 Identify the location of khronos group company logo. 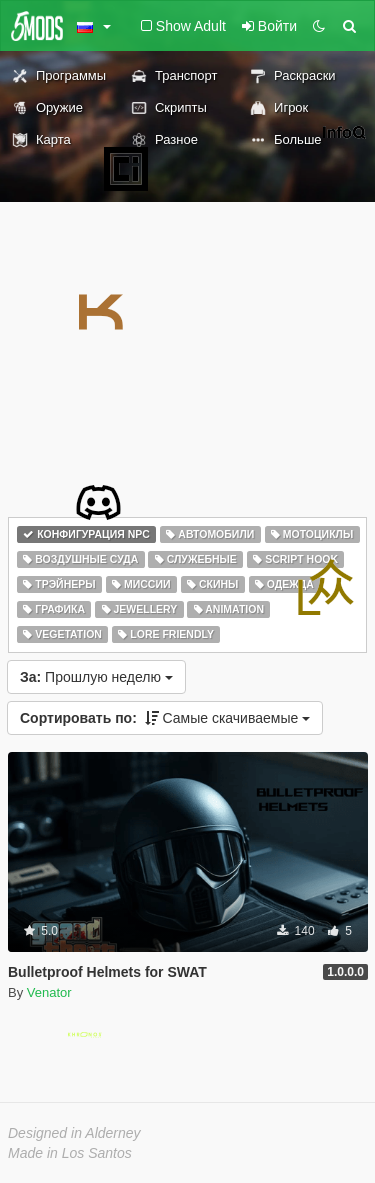
(85, 1035).